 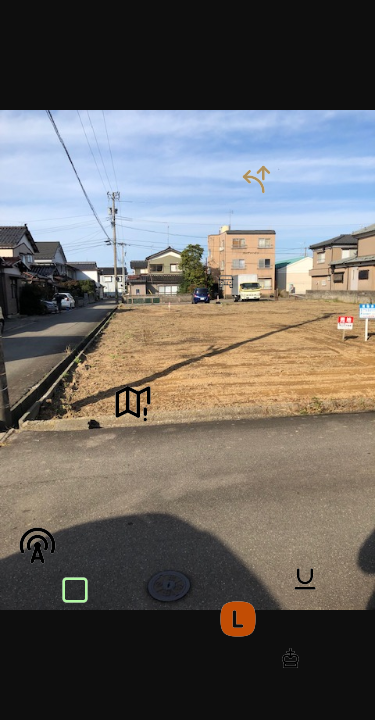 What do you see at coordinates (290, 658) in the screenshot?
I see `play or access chess game` at bounding box center [290, 658].